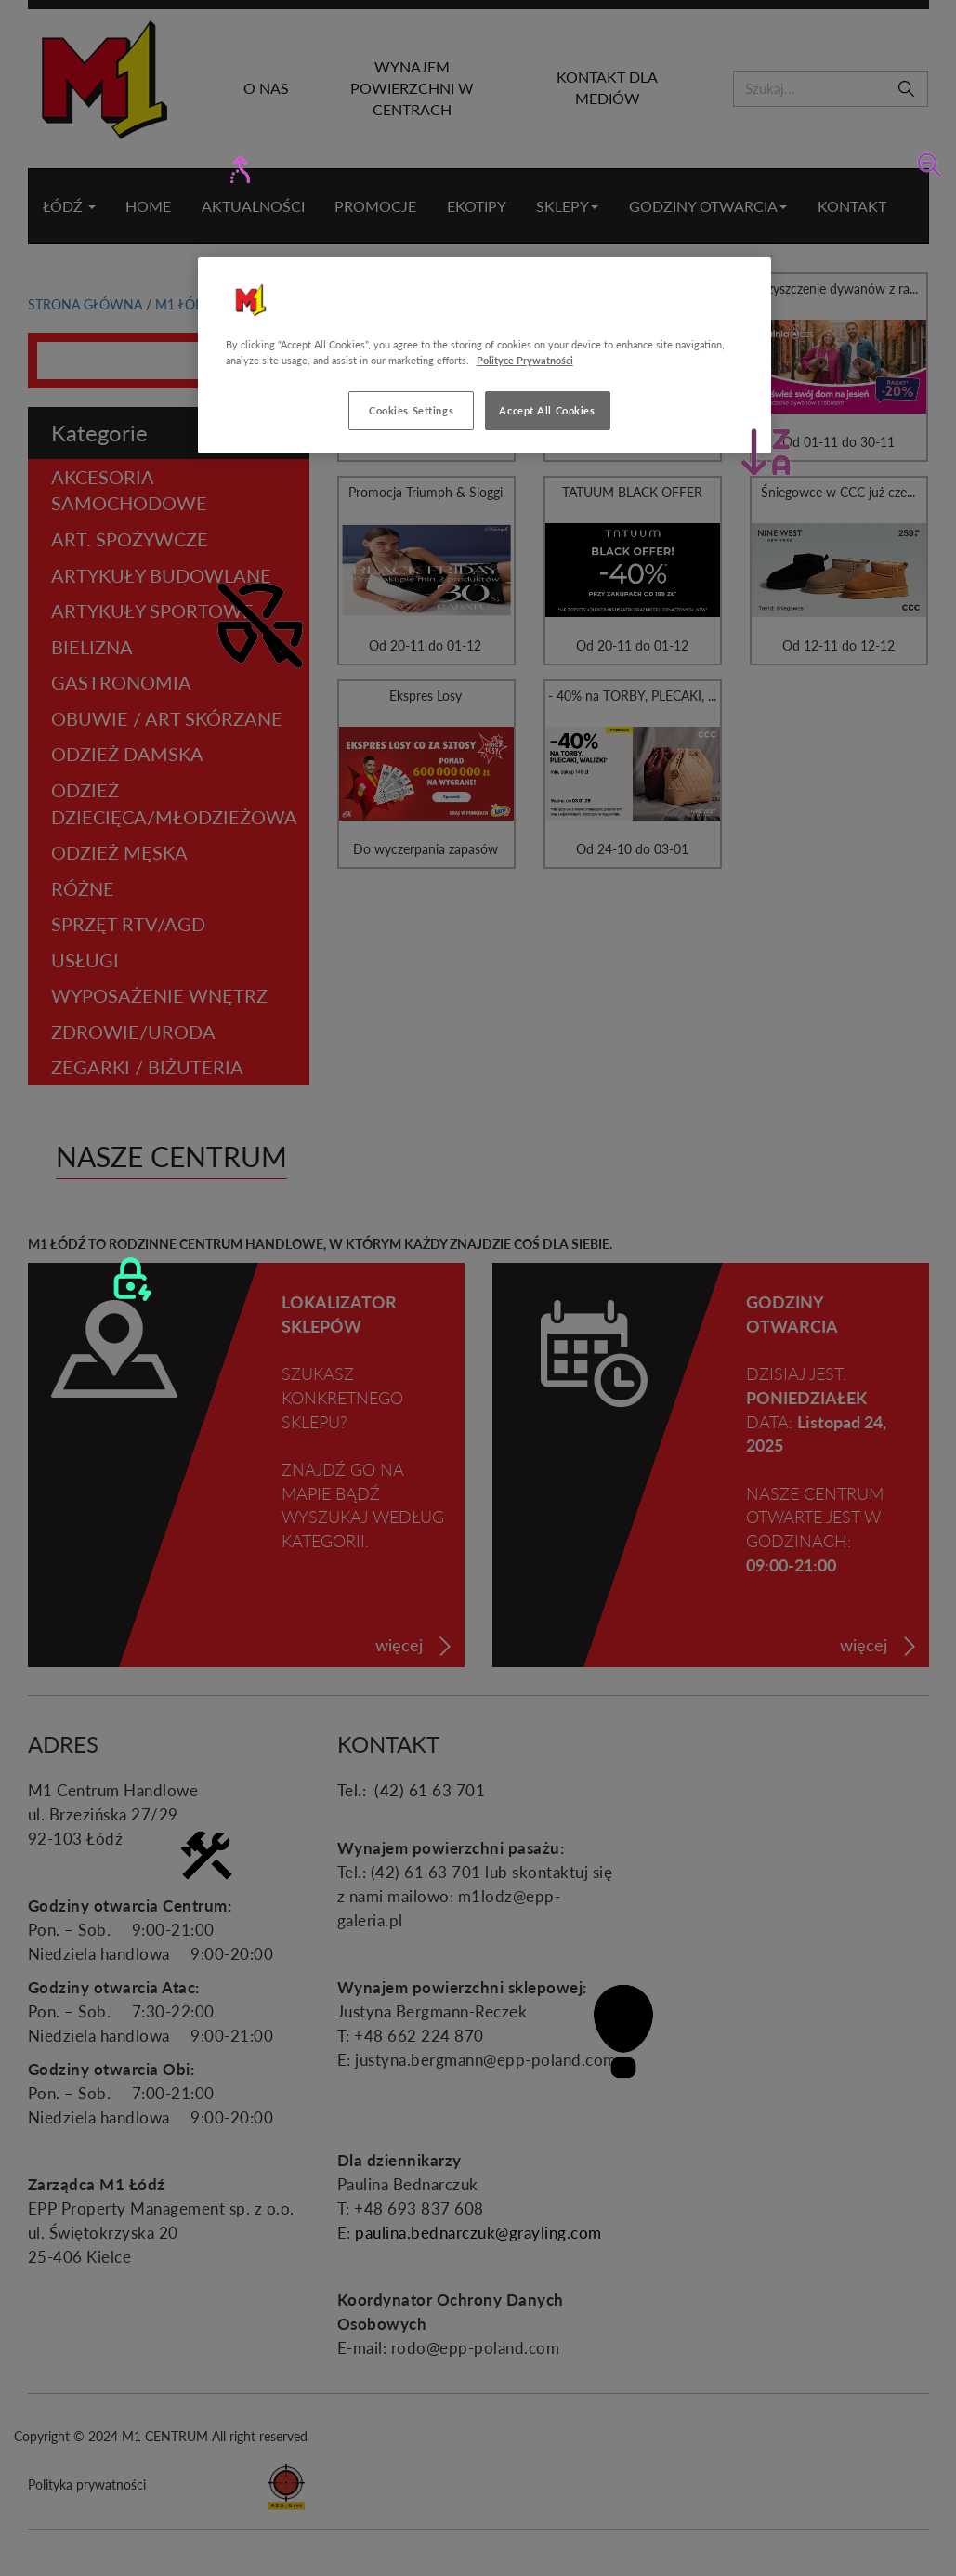 The height and width of the screenshot is (2576, 956). What do you see at coordinates (929, 164) in the screenshot?
I see `zoom out to see more content` at bounding box center [929, 164].